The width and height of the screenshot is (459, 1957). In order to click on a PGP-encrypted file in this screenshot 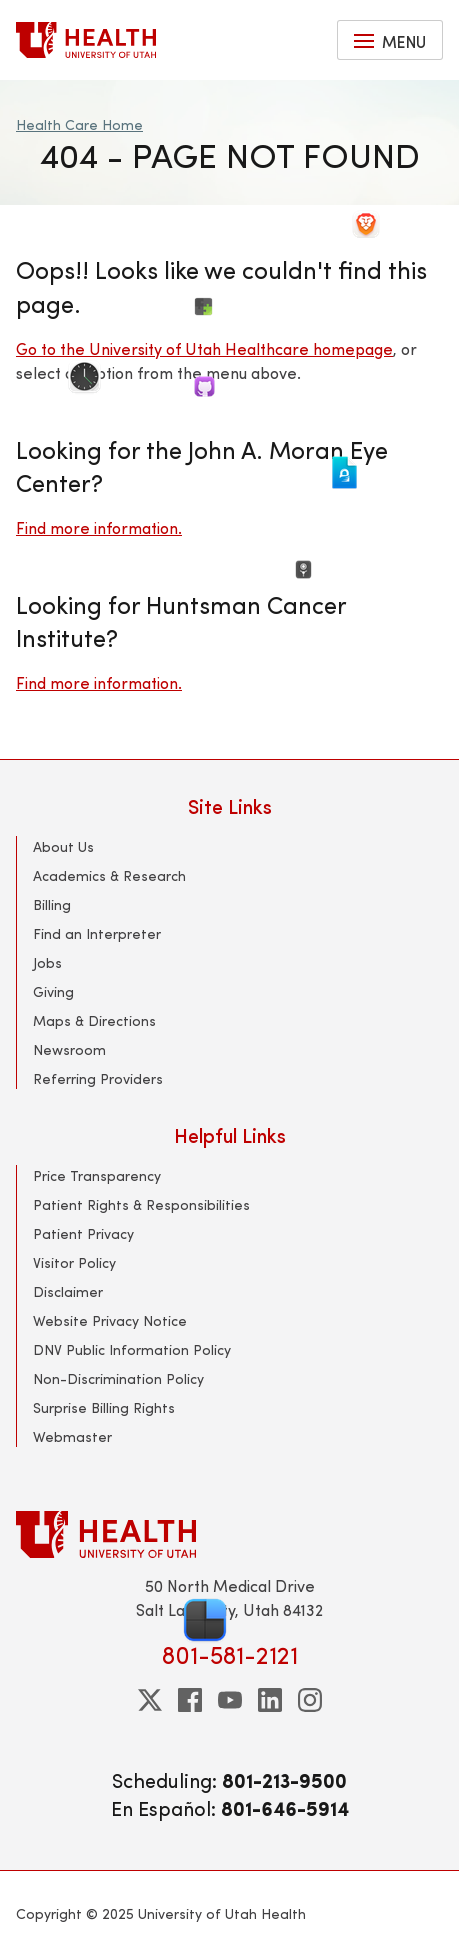, I will do `click(344, 472)`.